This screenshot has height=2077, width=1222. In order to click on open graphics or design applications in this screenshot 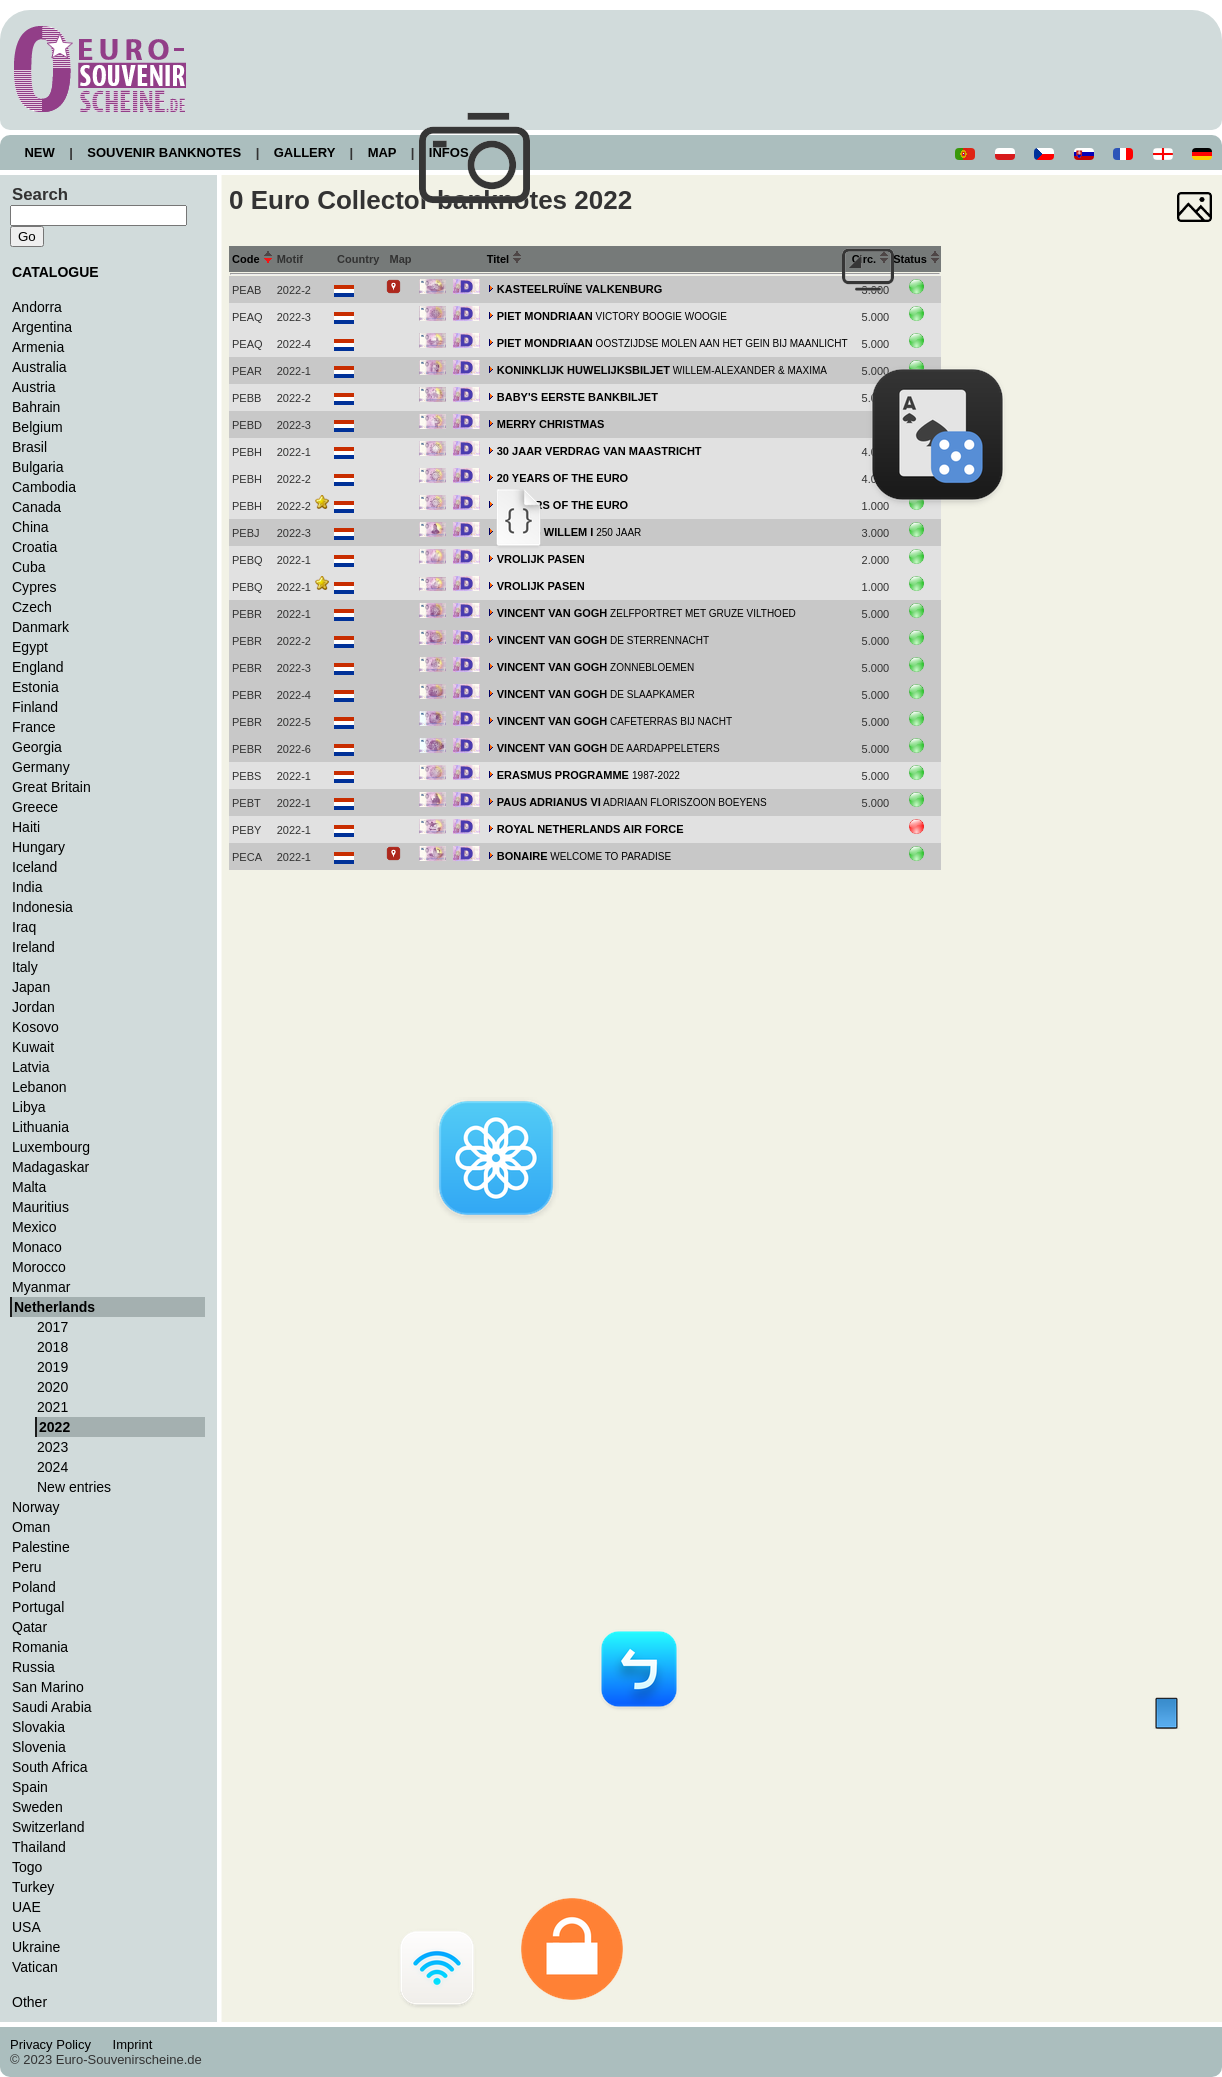, I will do `click(496, 1158)`.